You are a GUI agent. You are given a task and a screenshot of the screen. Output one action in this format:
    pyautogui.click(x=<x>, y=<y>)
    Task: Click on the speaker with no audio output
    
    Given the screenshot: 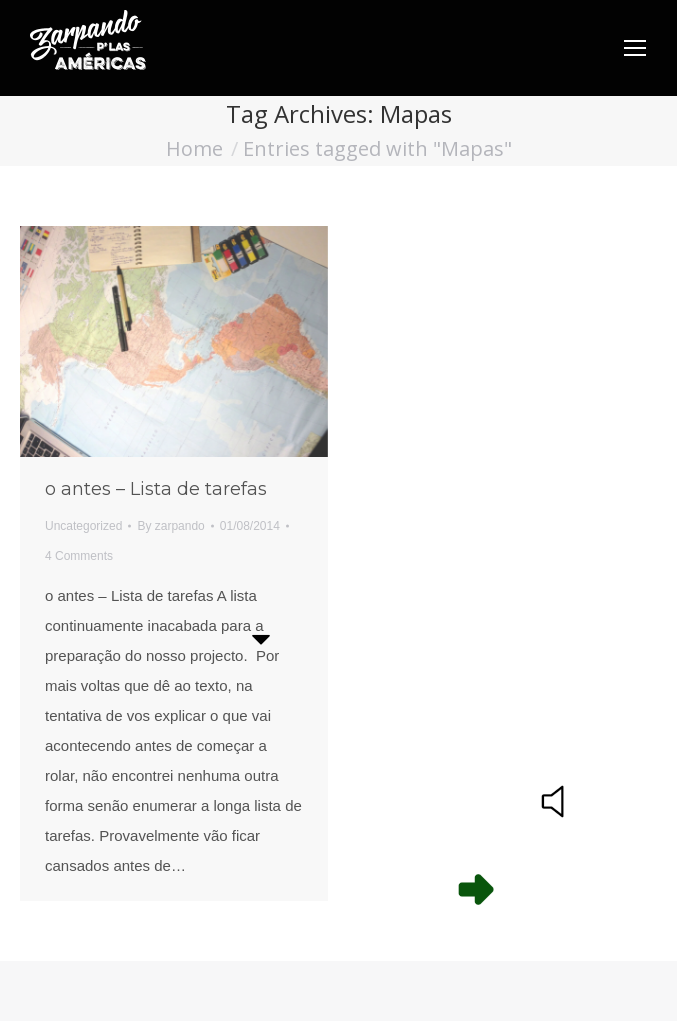 What is the action you would take?
    pyautogui.click(x=557, y=801)
    